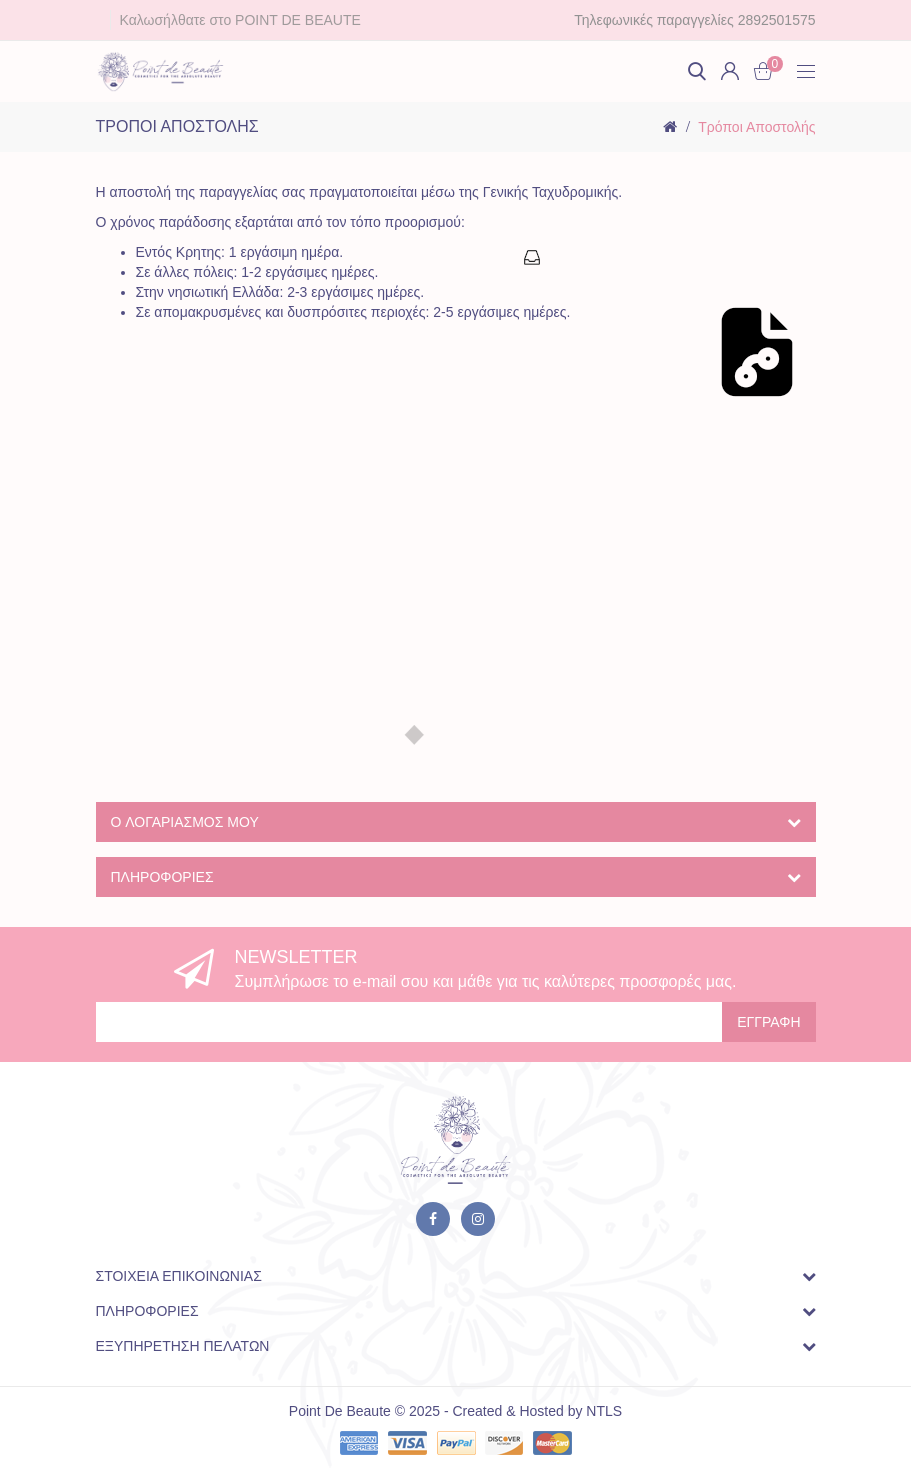 The image size is (911, 1470). I want to click on open a vector graphics file, so click(757, 352).